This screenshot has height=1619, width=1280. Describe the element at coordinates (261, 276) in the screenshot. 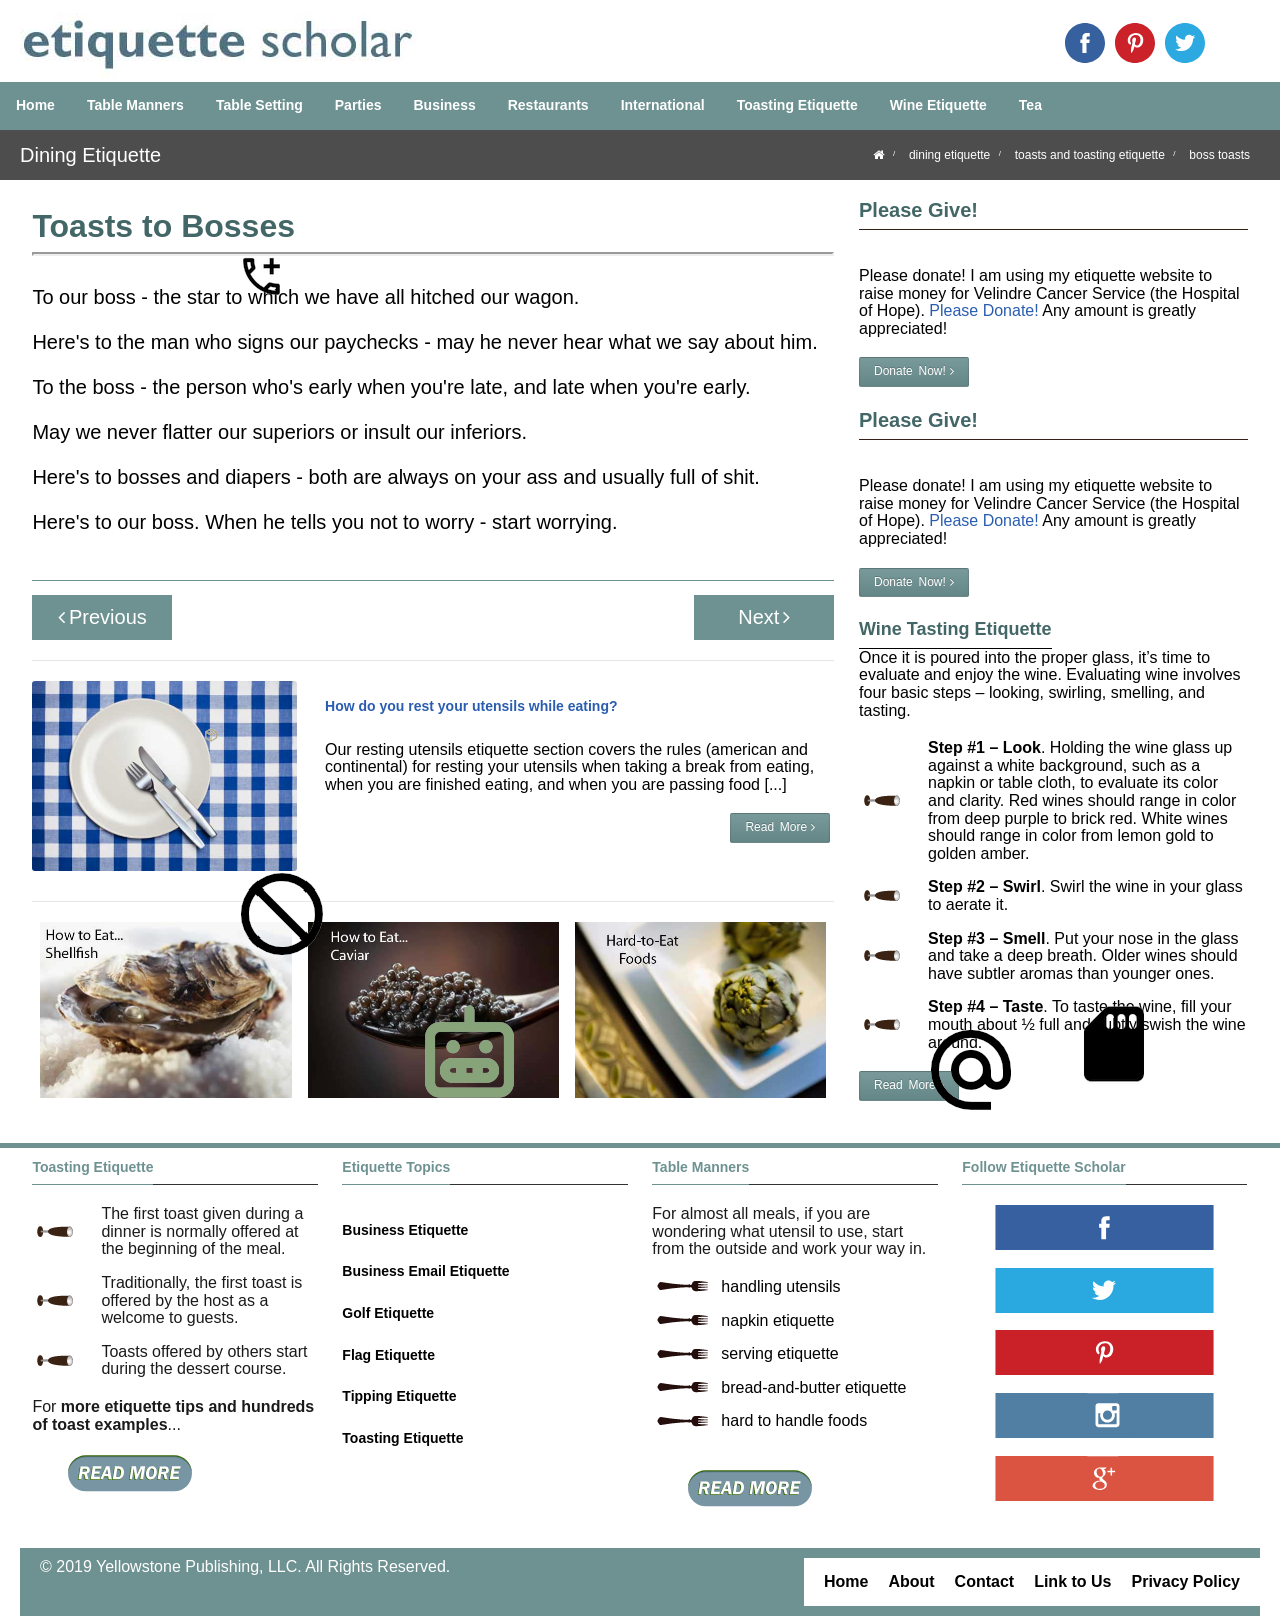

I see `add a new contact to your phone` at that location.